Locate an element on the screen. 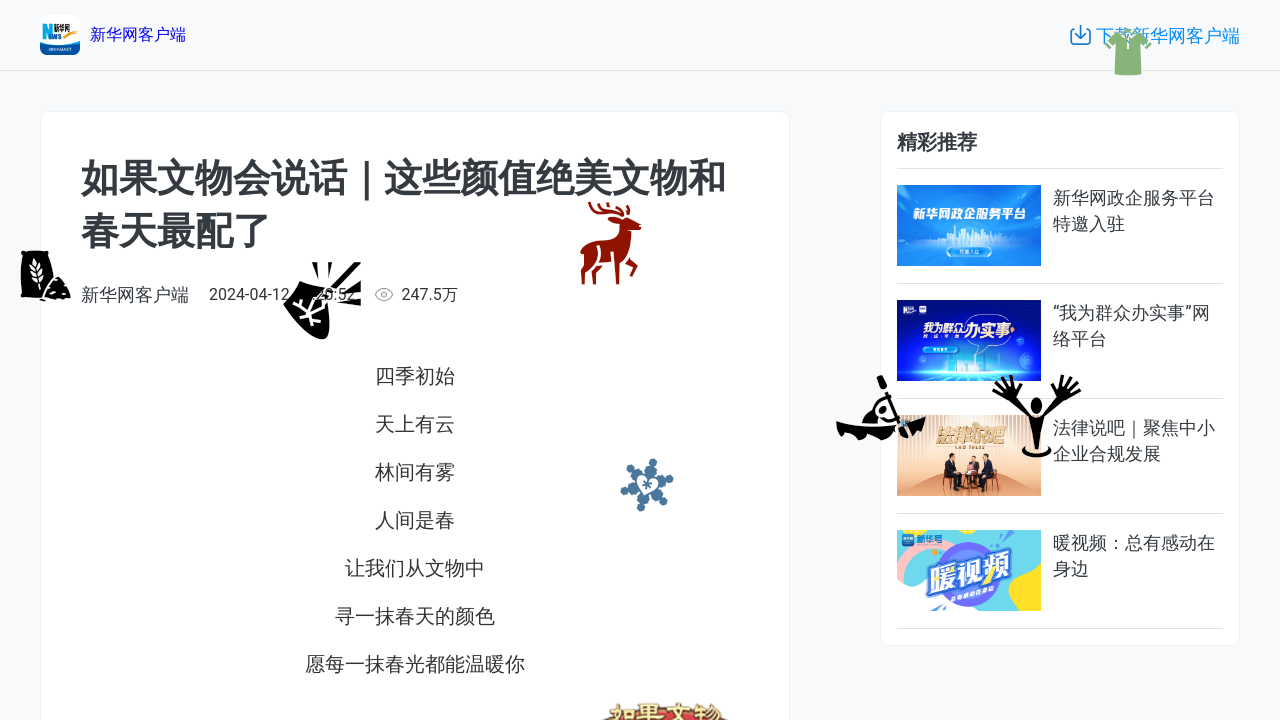 This screenshot has width=1280, height=720. indicates a frozen or cold status effect in gameplay is located at coordinates (647, 485).